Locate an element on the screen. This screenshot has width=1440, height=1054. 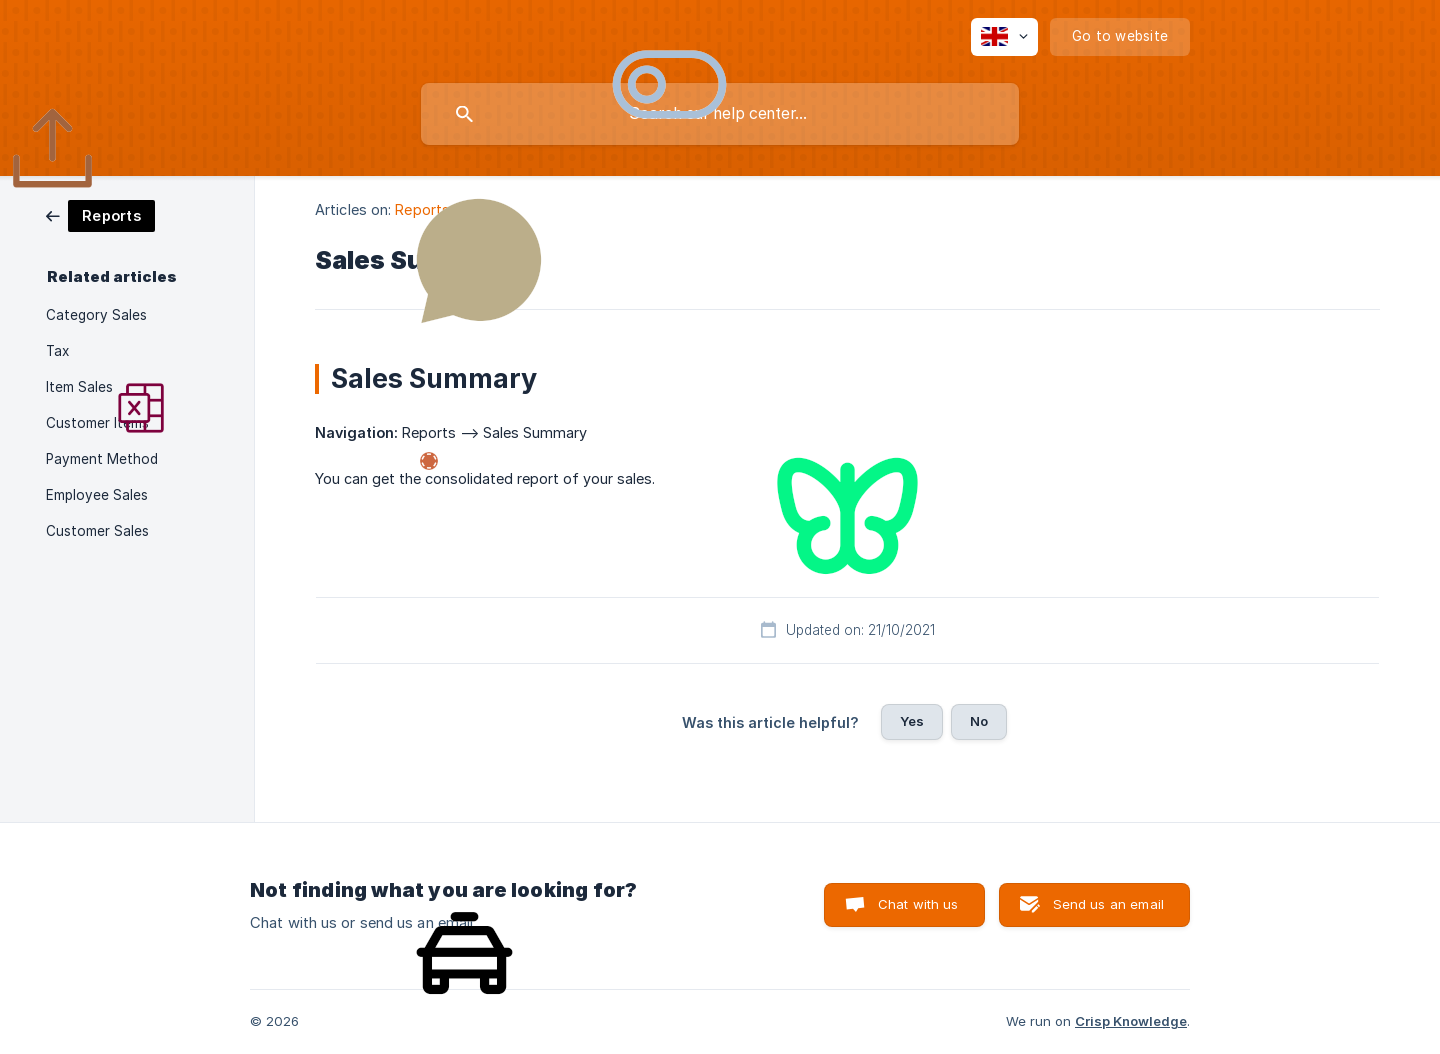
indicates a transformation or metamorphosis feature is located at coordinates (847, 513).